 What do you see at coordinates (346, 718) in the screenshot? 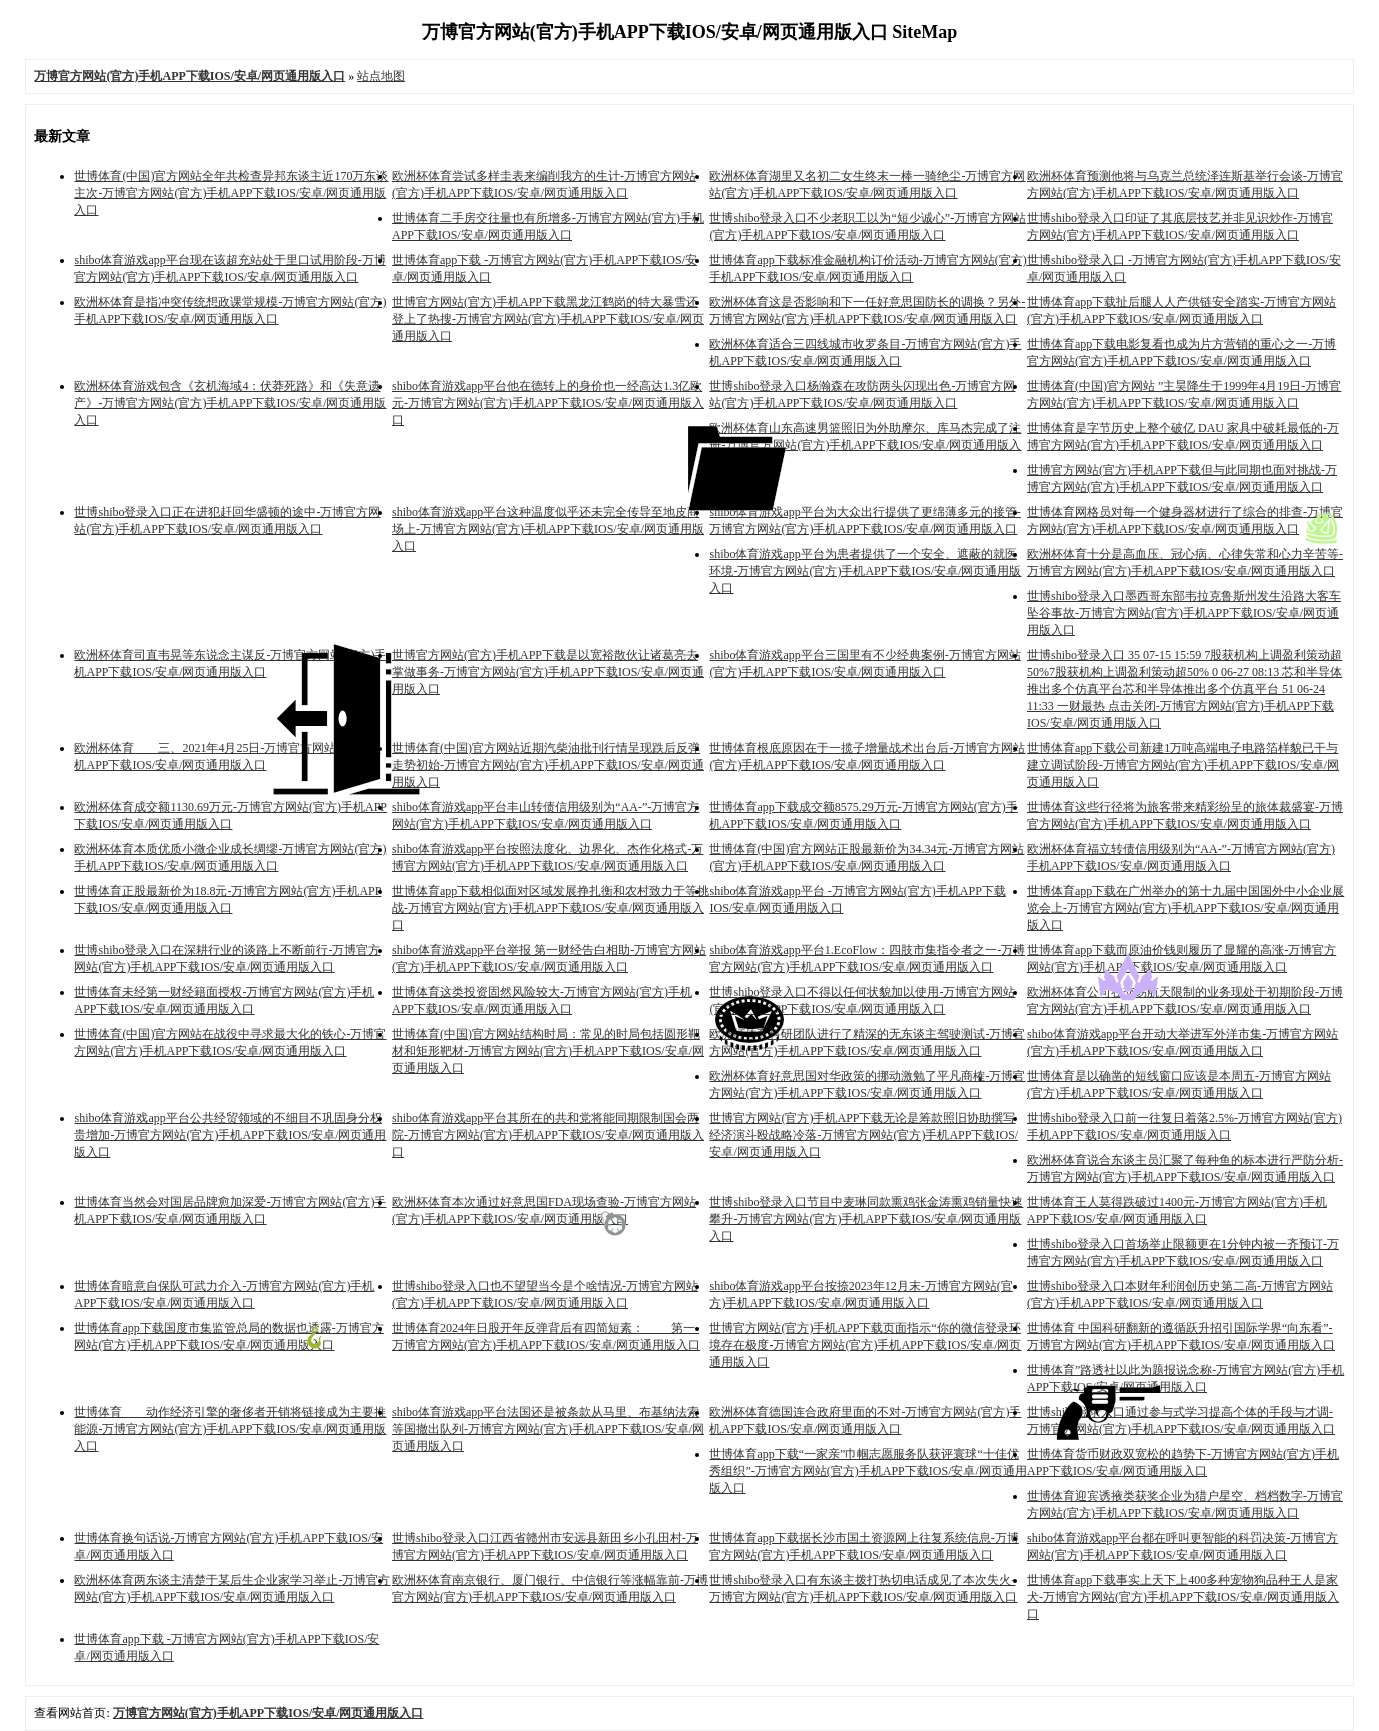
I see `enter a room or building` at bounding box center [346, 718].